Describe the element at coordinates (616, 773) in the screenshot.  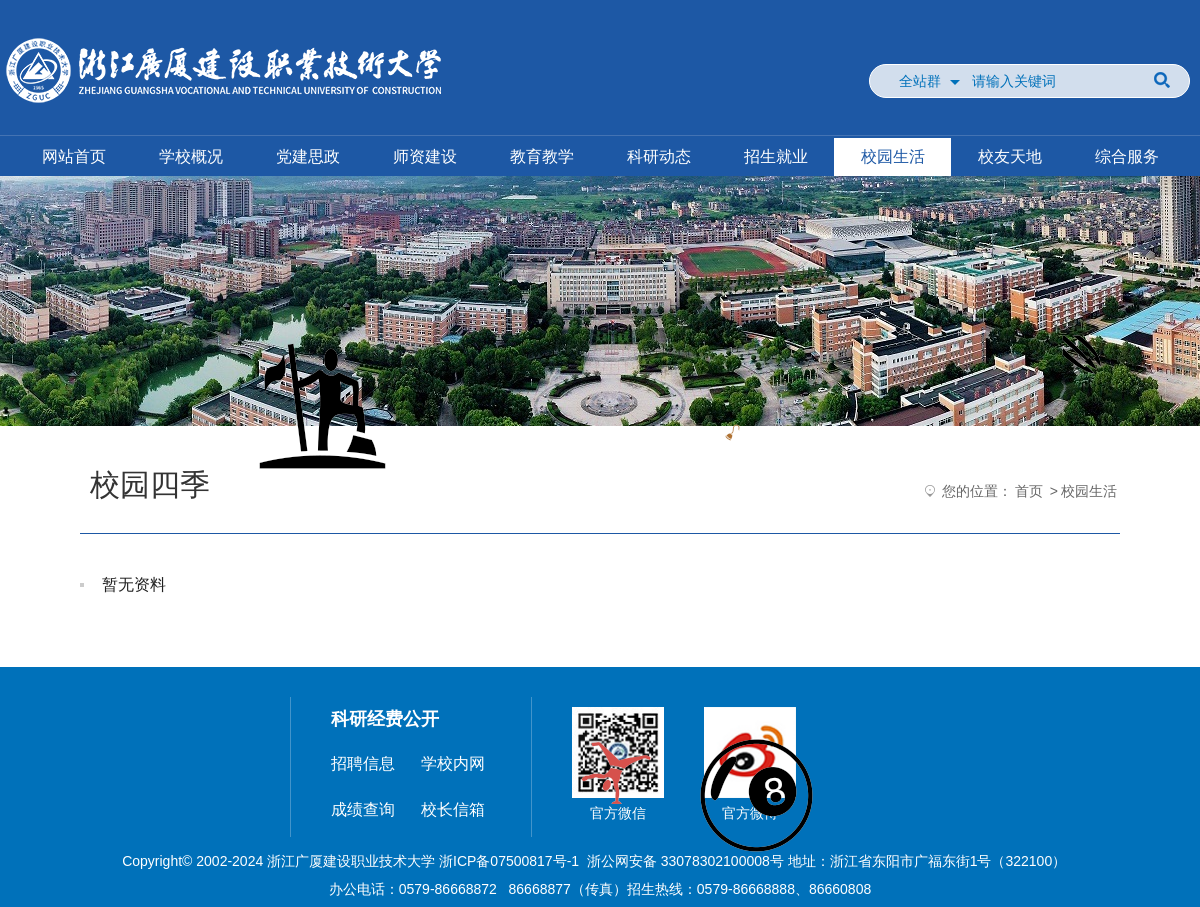
I see `access balance or gymnastics training exercises` at that location.